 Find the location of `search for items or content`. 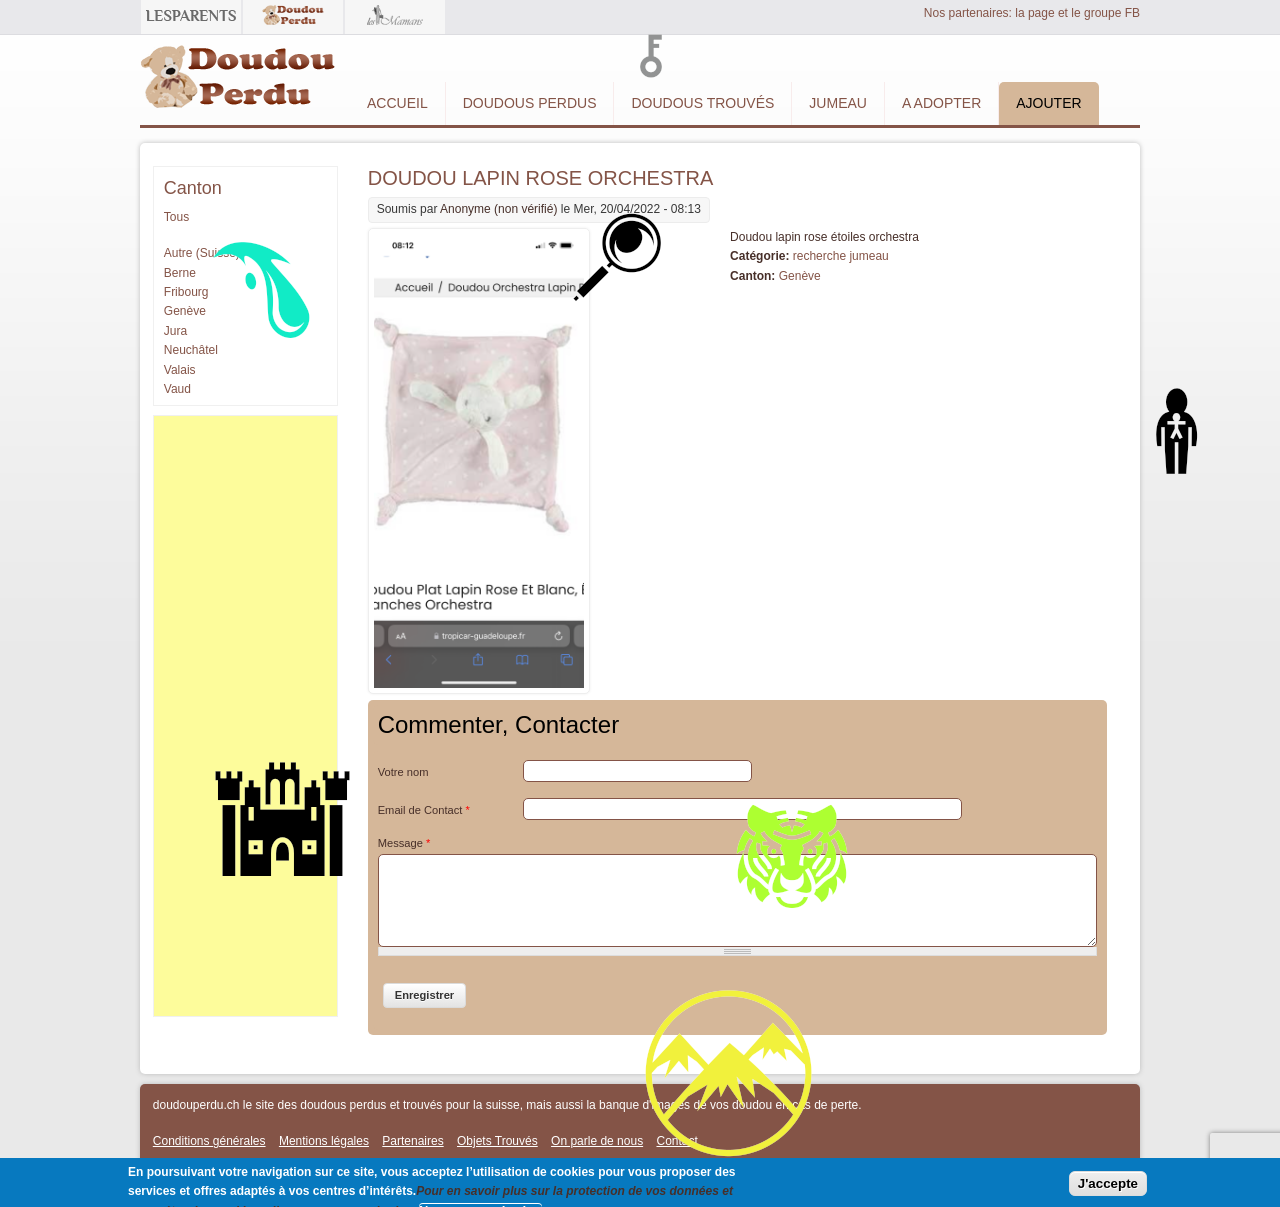

search for items or content is located at coordinates (617, 258).